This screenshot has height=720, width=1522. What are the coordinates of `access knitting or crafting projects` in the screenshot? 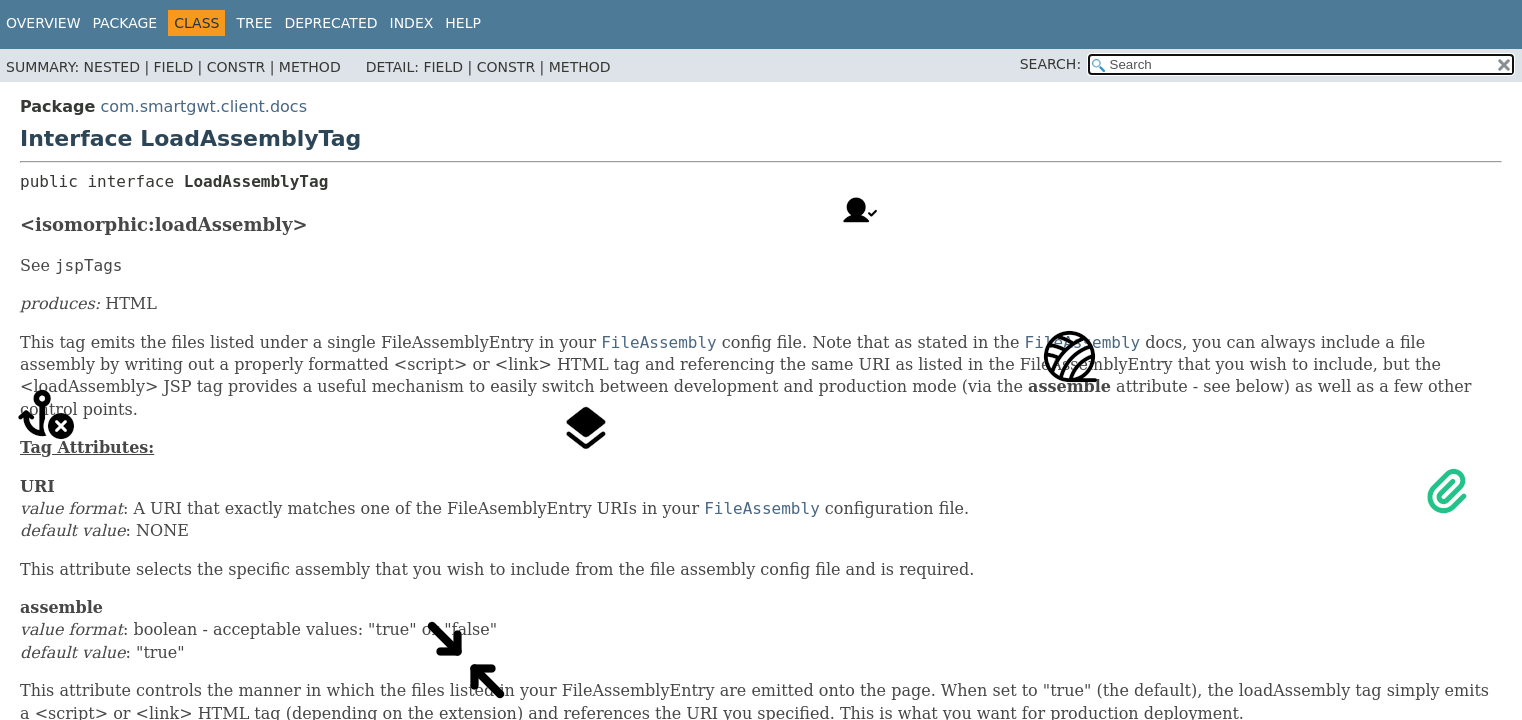 It's located at (1069, 356).